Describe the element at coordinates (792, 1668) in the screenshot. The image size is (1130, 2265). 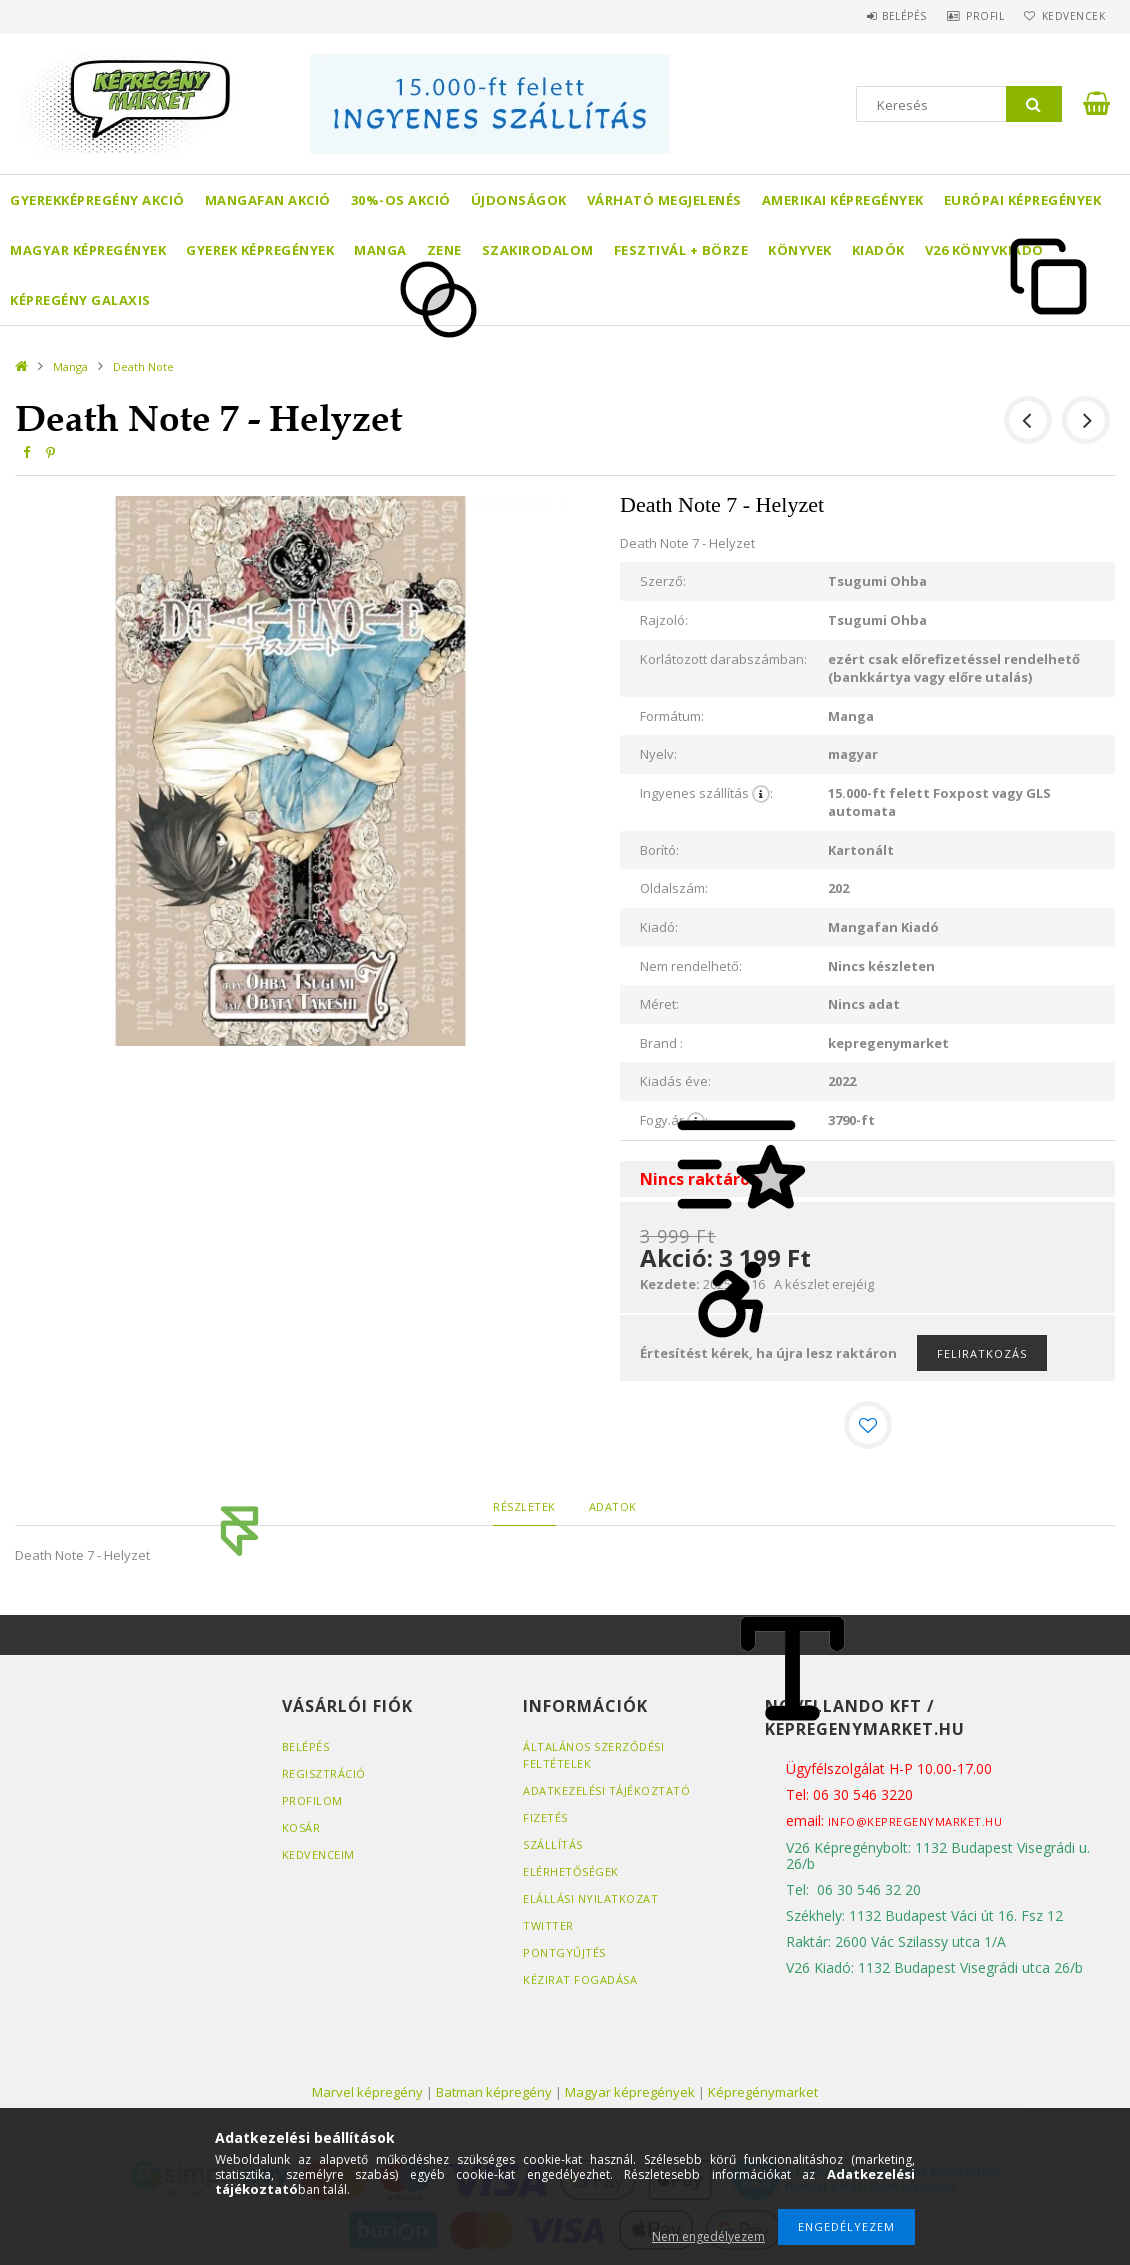
I see `format text or change font style` at that location.